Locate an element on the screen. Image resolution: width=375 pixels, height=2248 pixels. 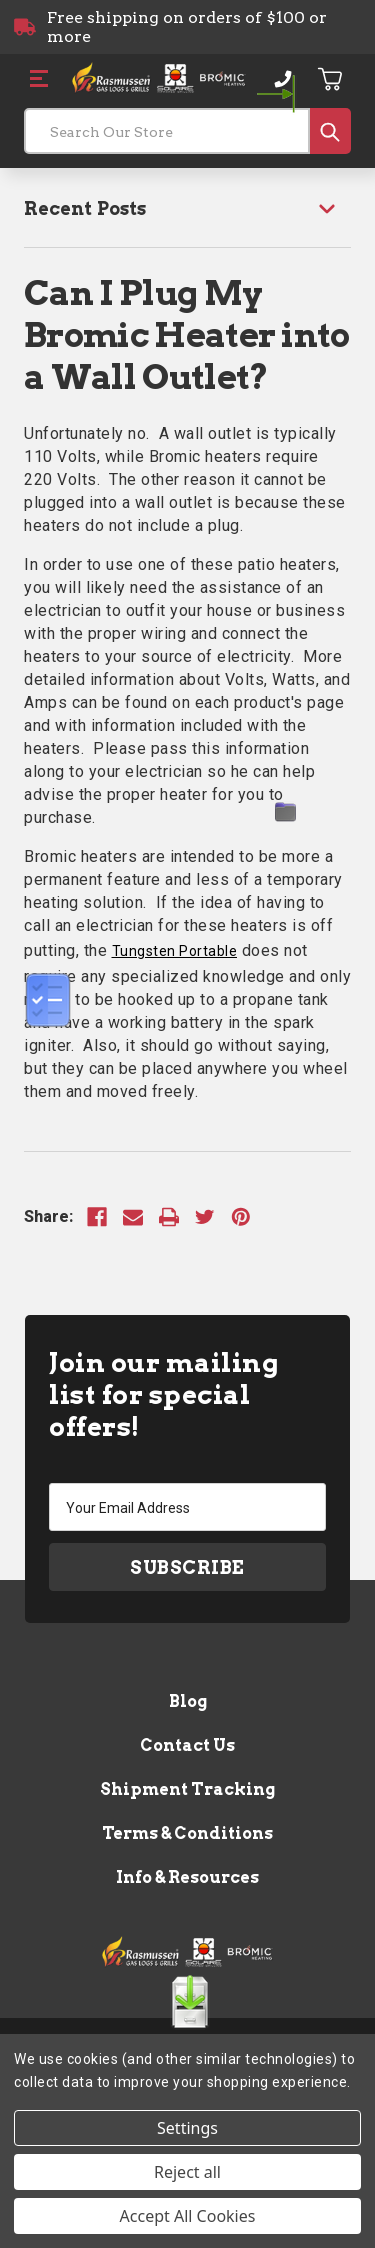
open folder to view contents is located at coordinates (285, 811).